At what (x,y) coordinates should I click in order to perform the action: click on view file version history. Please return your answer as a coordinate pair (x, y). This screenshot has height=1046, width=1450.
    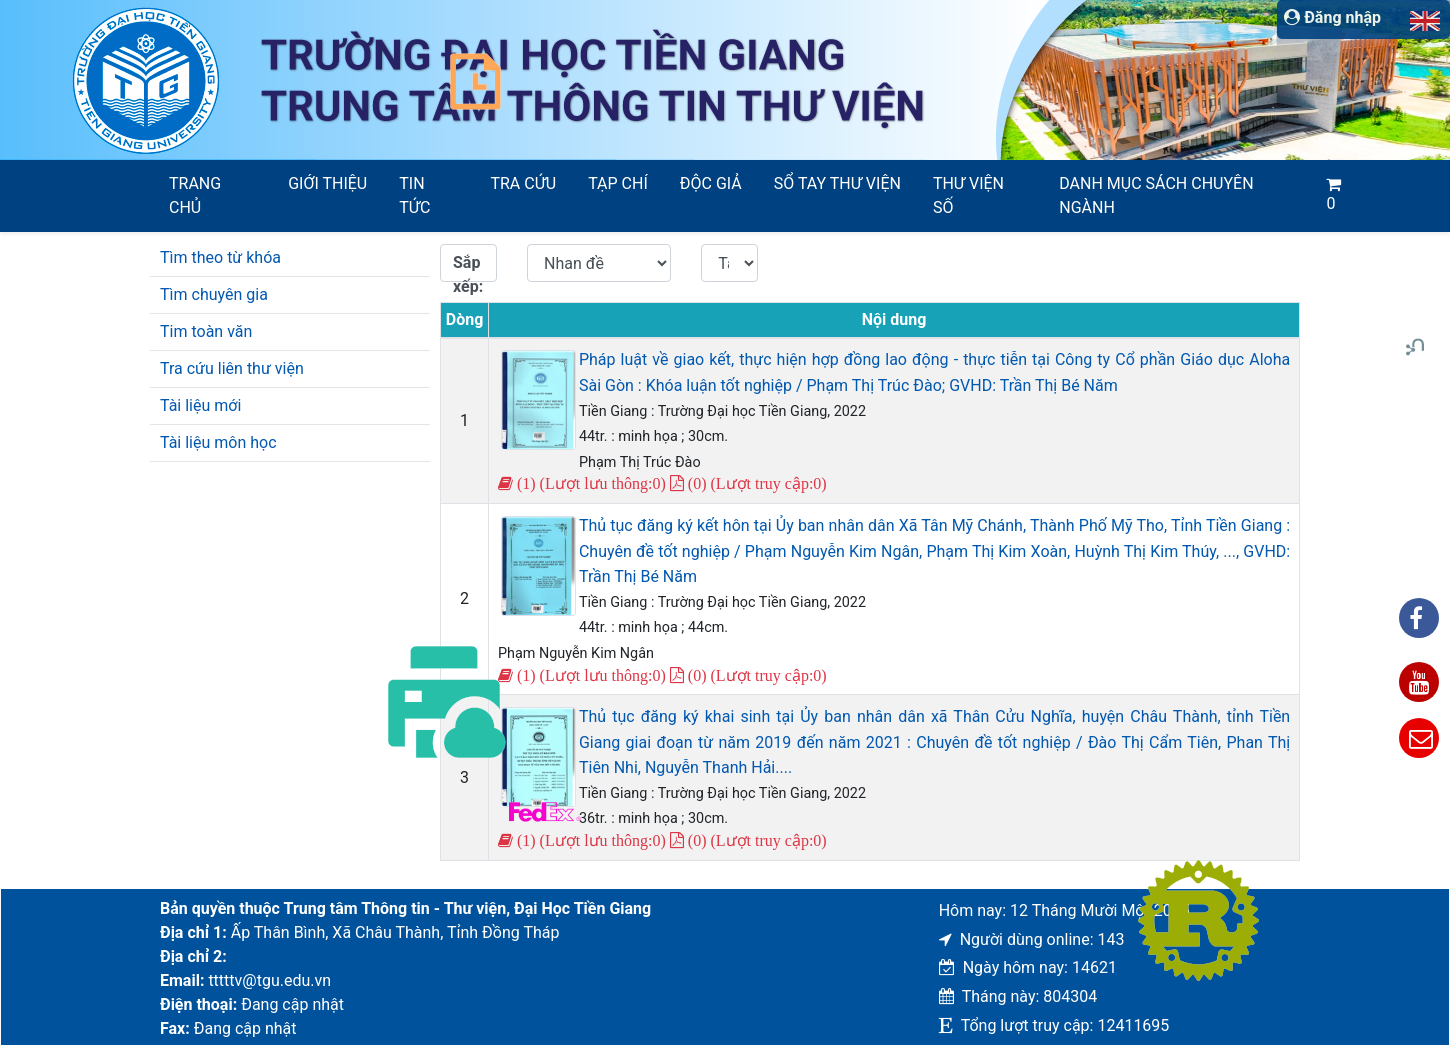
    Looking at the image, I should click on (475, 81).